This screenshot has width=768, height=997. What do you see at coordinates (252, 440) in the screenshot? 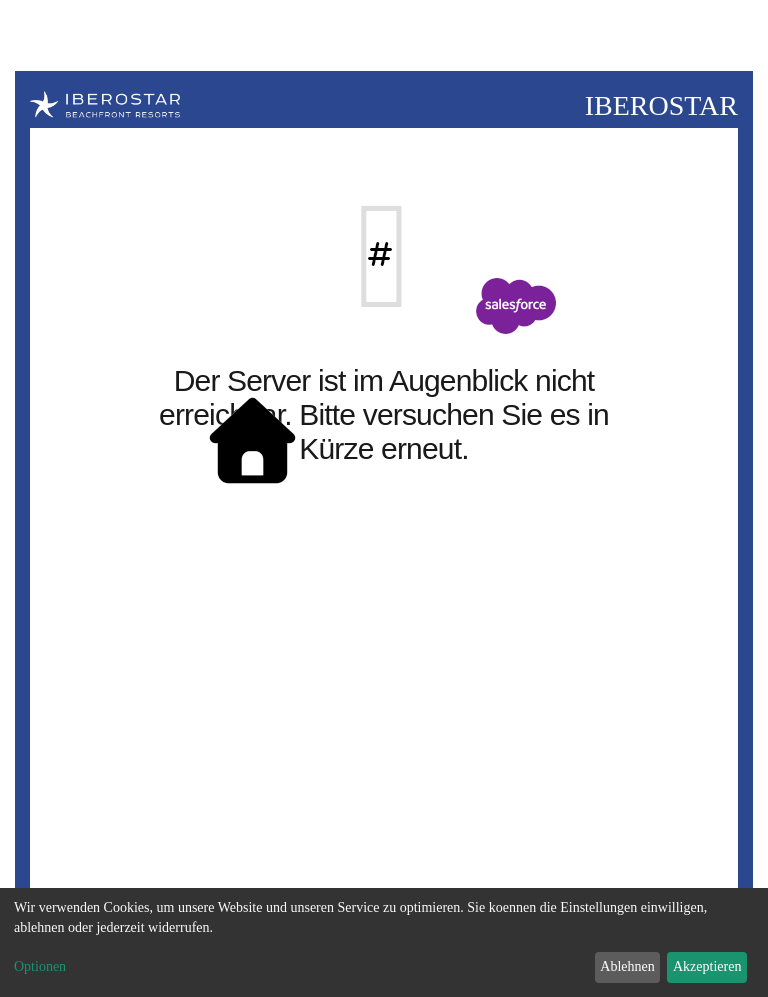
I see `navigate to home screen` at bounding box center [252, 440].